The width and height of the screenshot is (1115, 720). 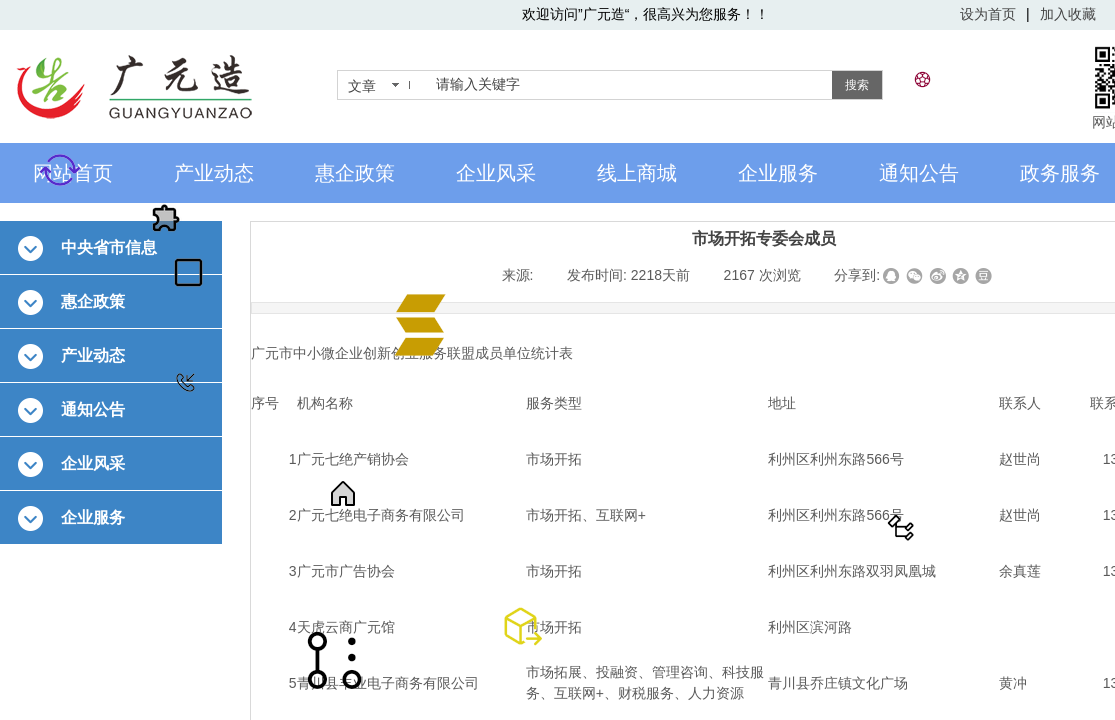 What do you see at coordinates (185, 382) in the screenshot?
I see `indicates an incoming call` at bounding box center [185, 382].